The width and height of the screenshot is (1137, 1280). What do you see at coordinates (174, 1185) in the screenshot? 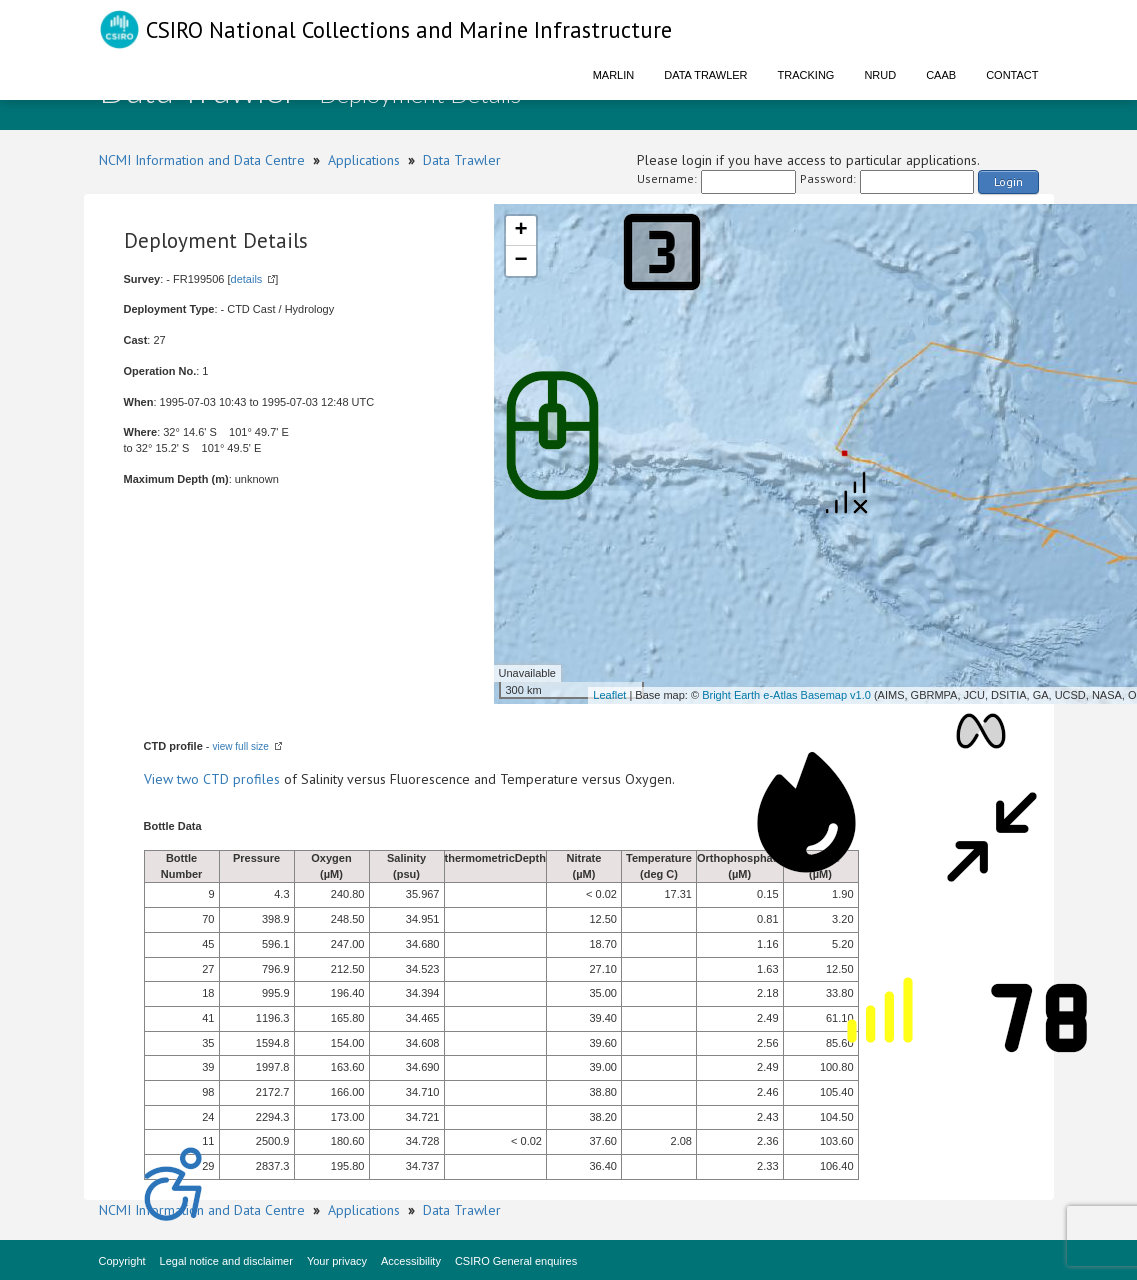
I see `indicates wheelchair accessible route or facility` at bounding box center [174, 1185].